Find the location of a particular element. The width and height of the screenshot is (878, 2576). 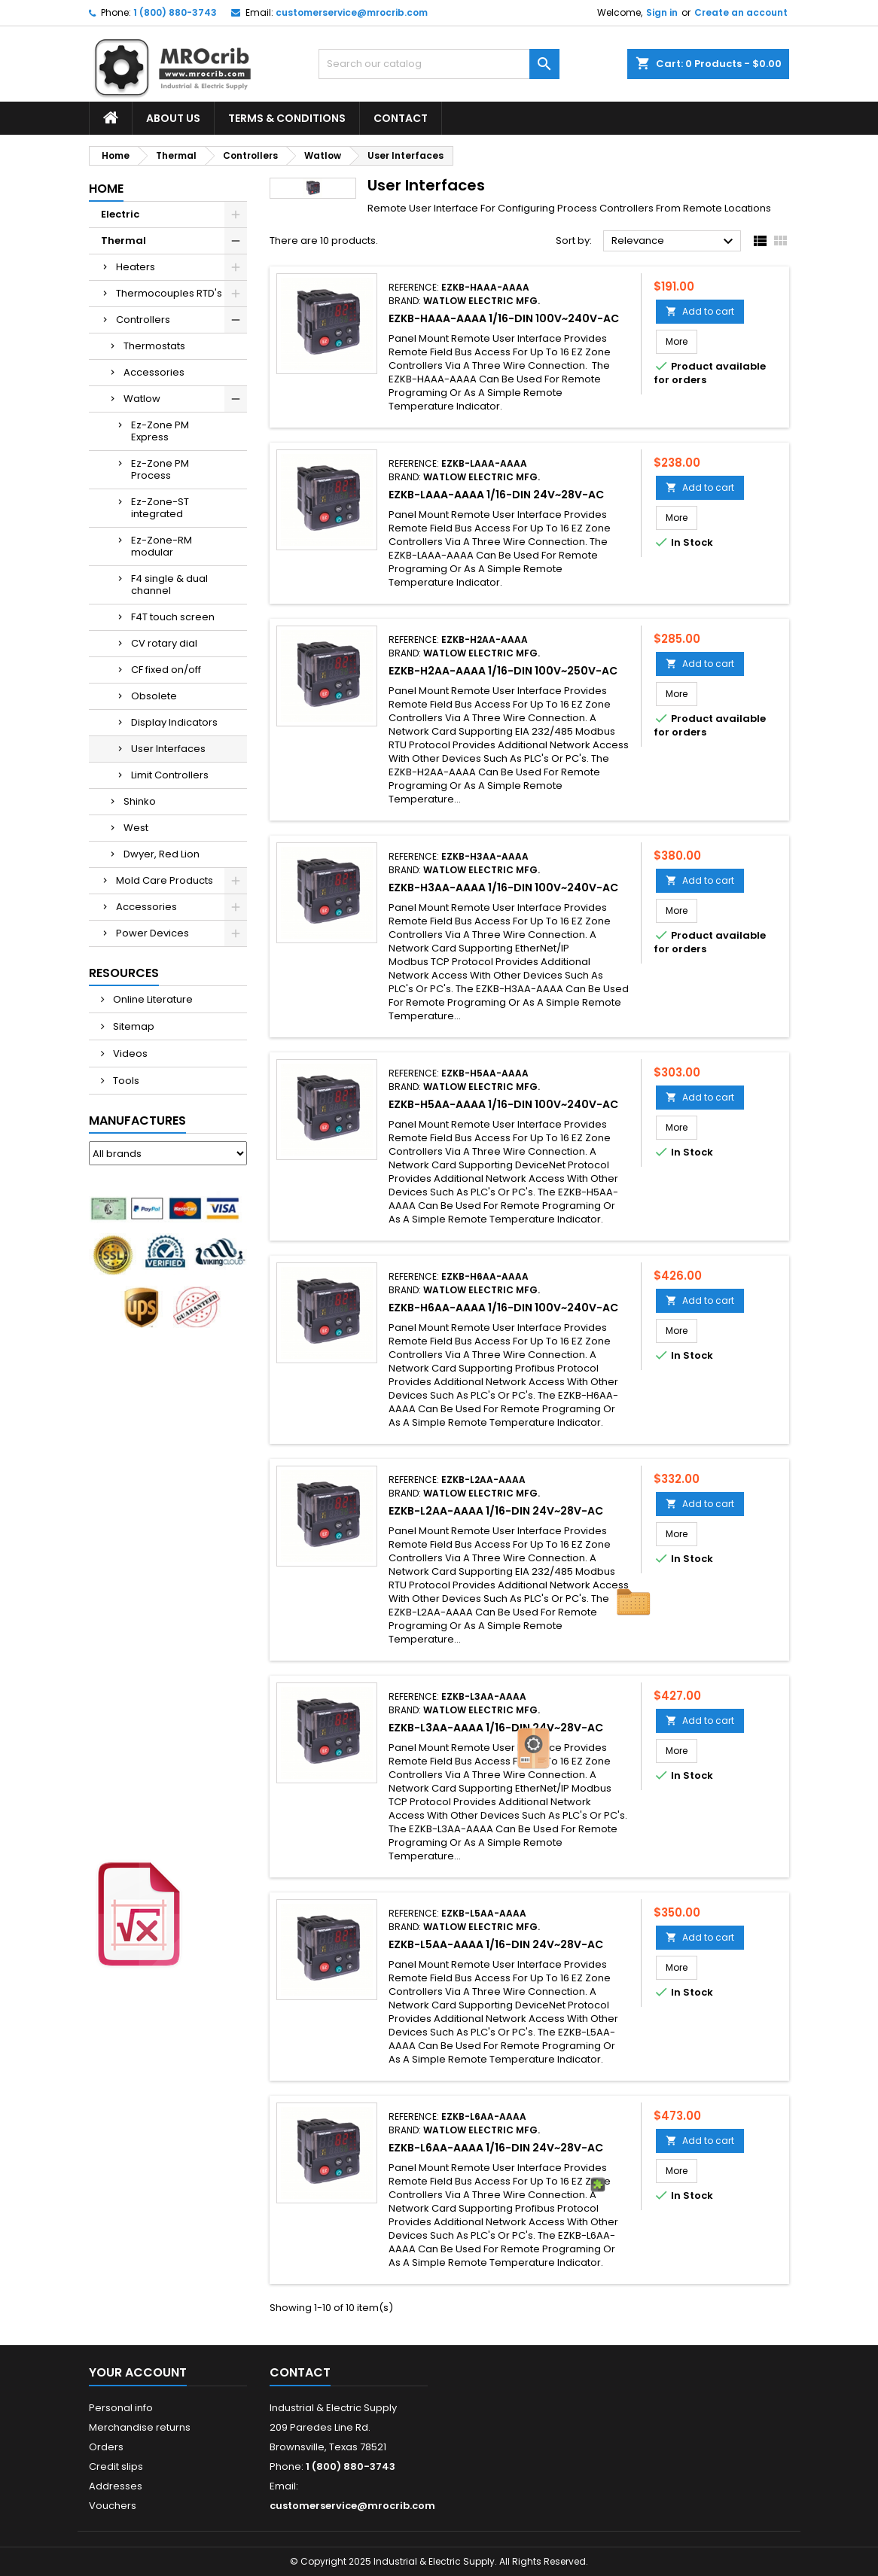

software package being configured or installed is located at coordinates (533, 1748).